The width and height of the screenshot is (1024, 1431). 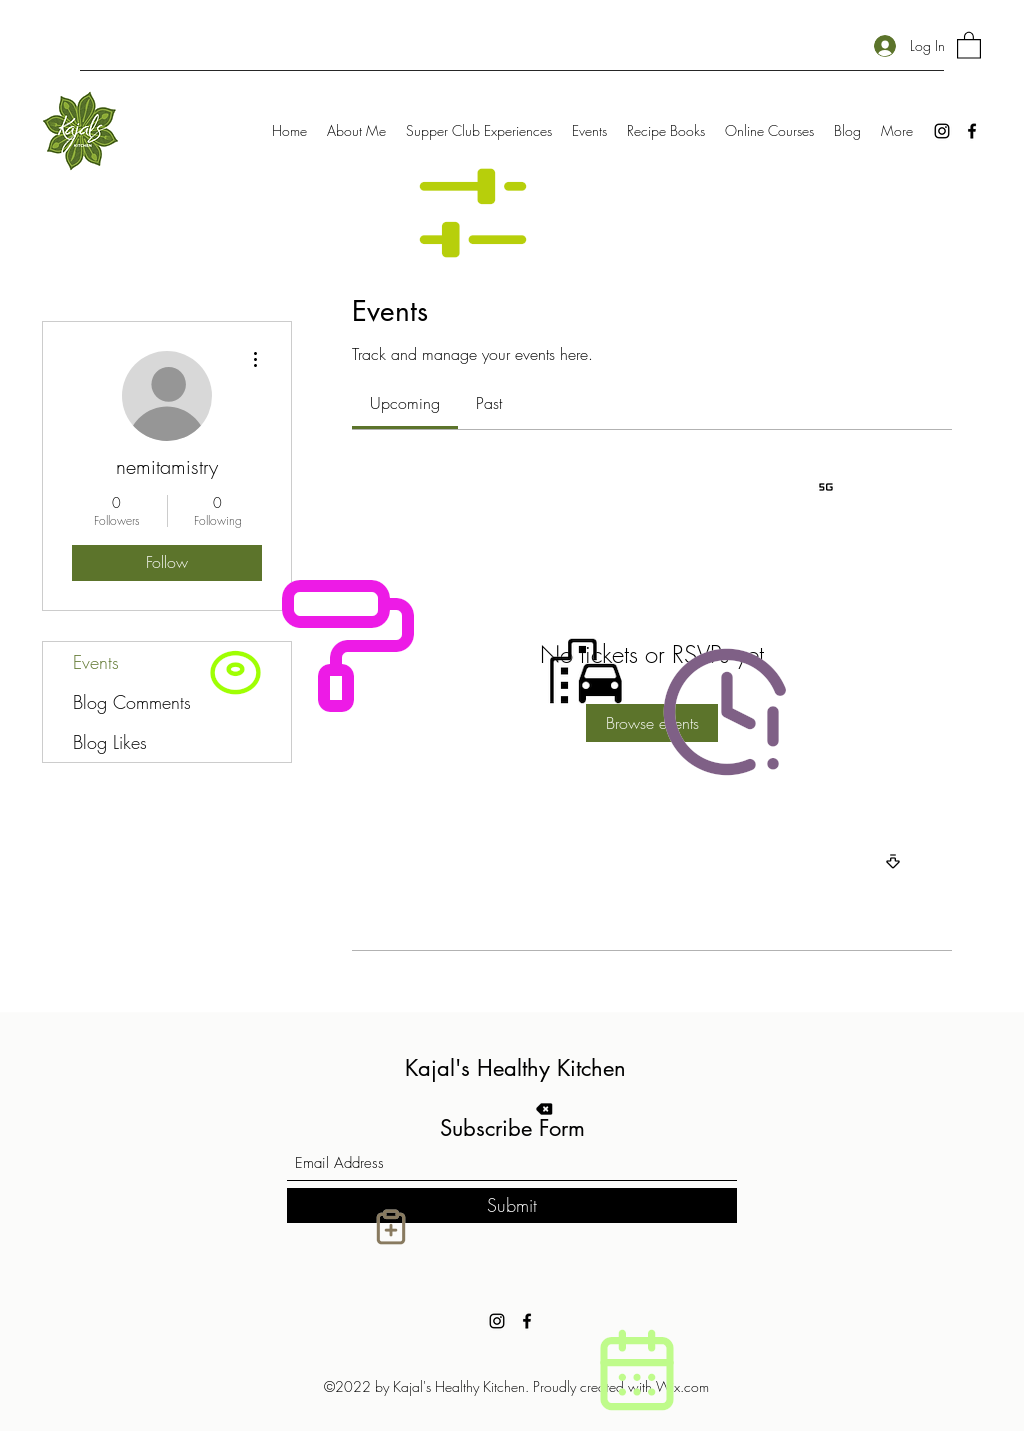 I want to click on adjust settings or preferences, so click(x=473, y=213).